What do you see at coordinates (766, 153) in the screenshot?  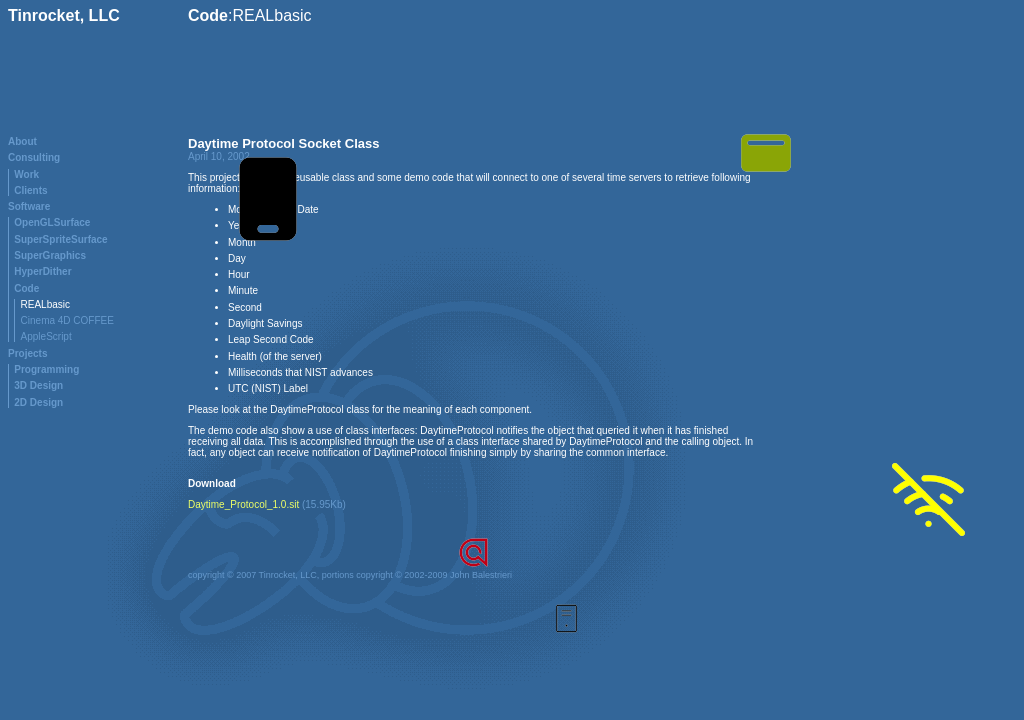 I see `maximize the current window to full screen` at bounding box center [766, 153].